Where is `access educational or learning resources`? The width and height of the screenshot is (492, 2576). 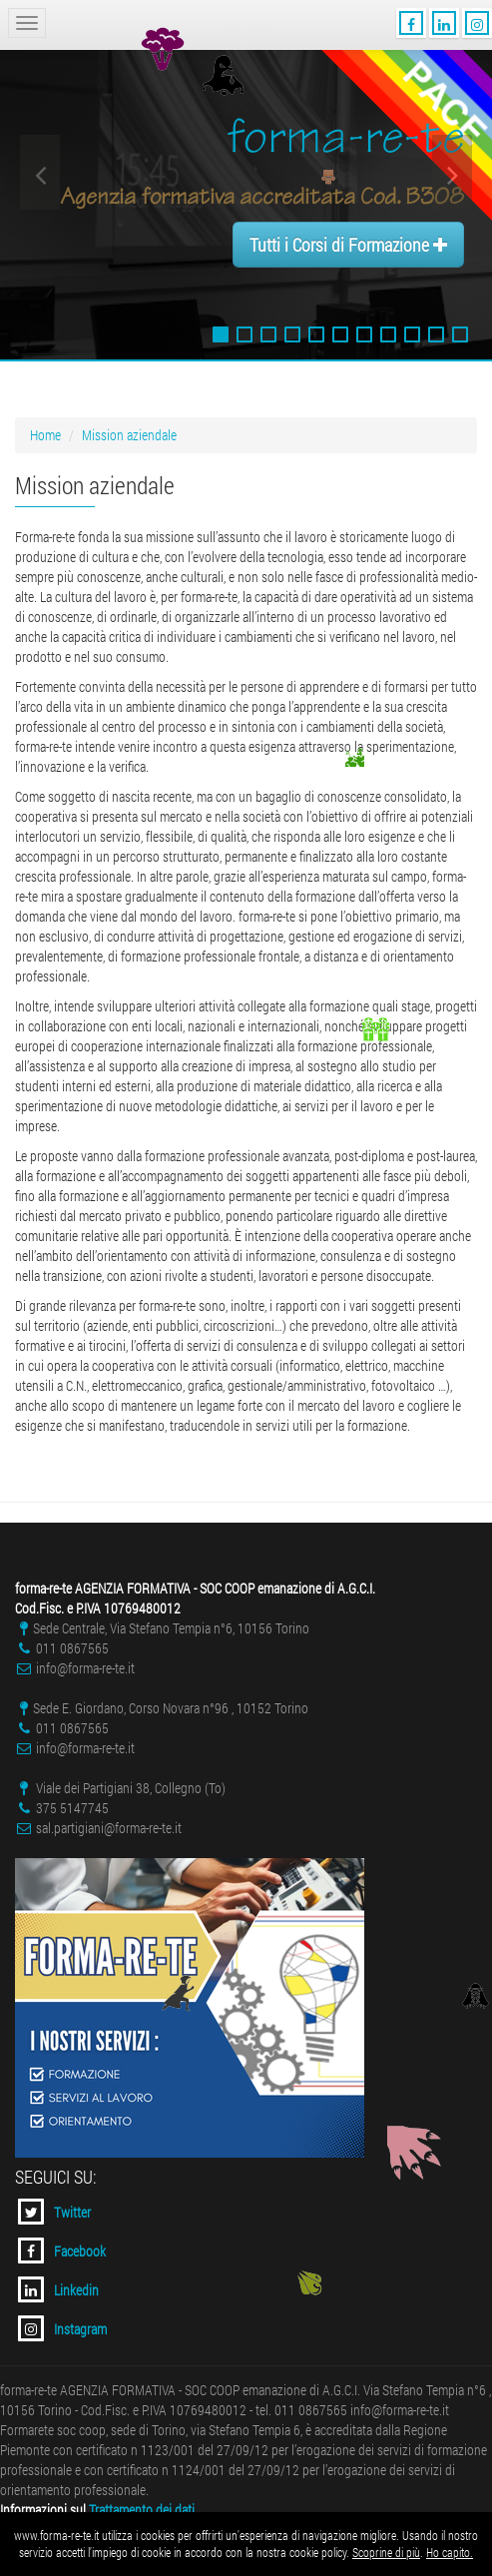 access educational or learning resources is located at coordinates (328, 177).